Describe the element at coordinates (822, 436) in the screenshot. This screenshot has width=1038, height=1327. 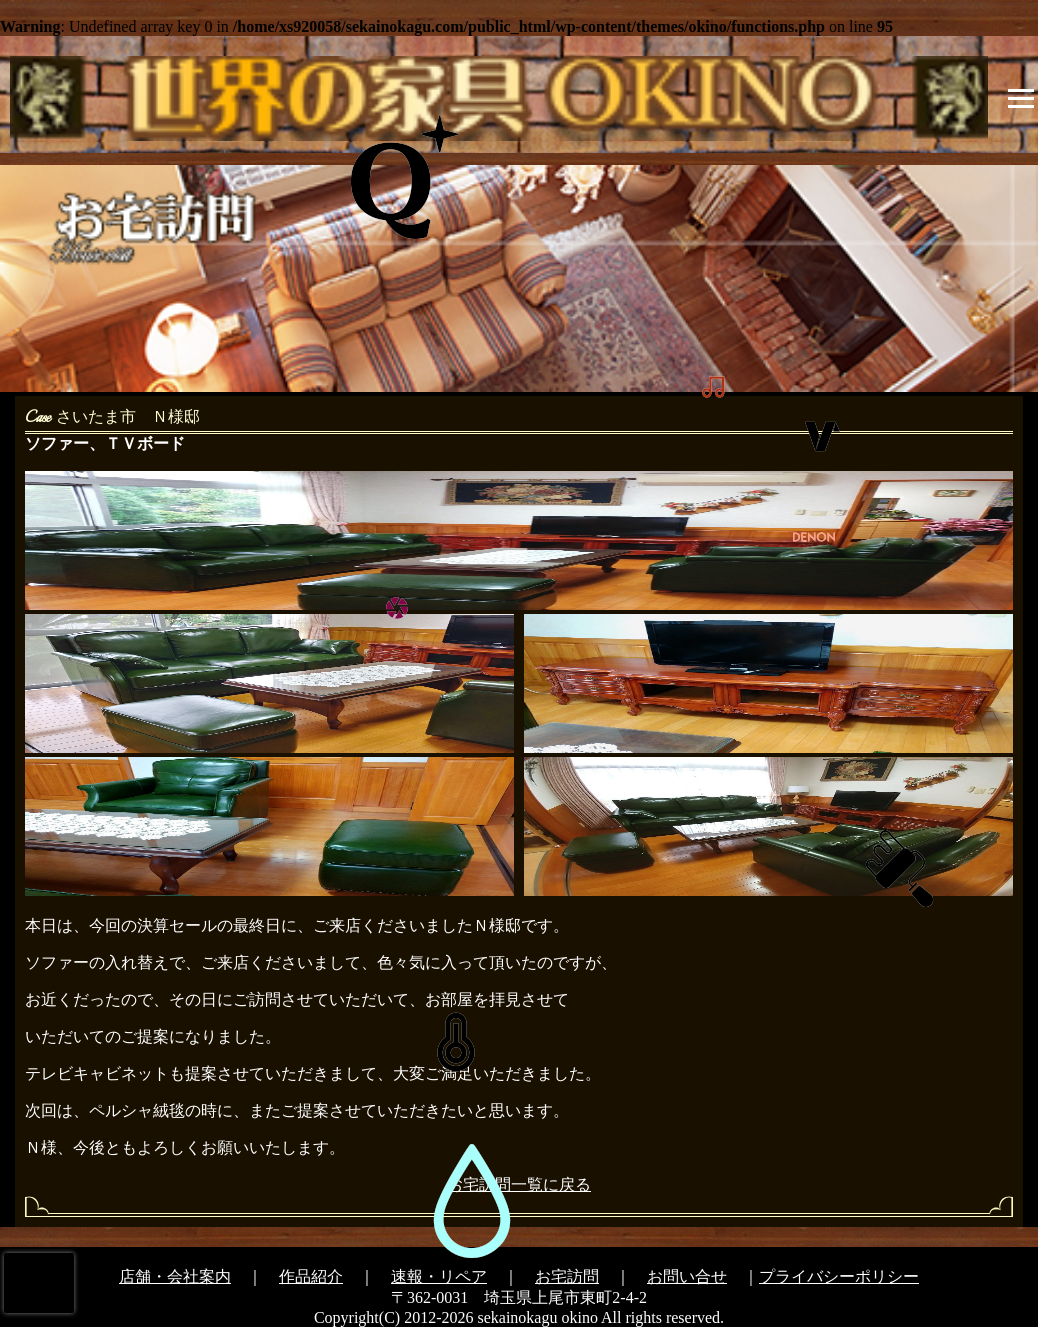
I see `vega visualization library logo` at that location.